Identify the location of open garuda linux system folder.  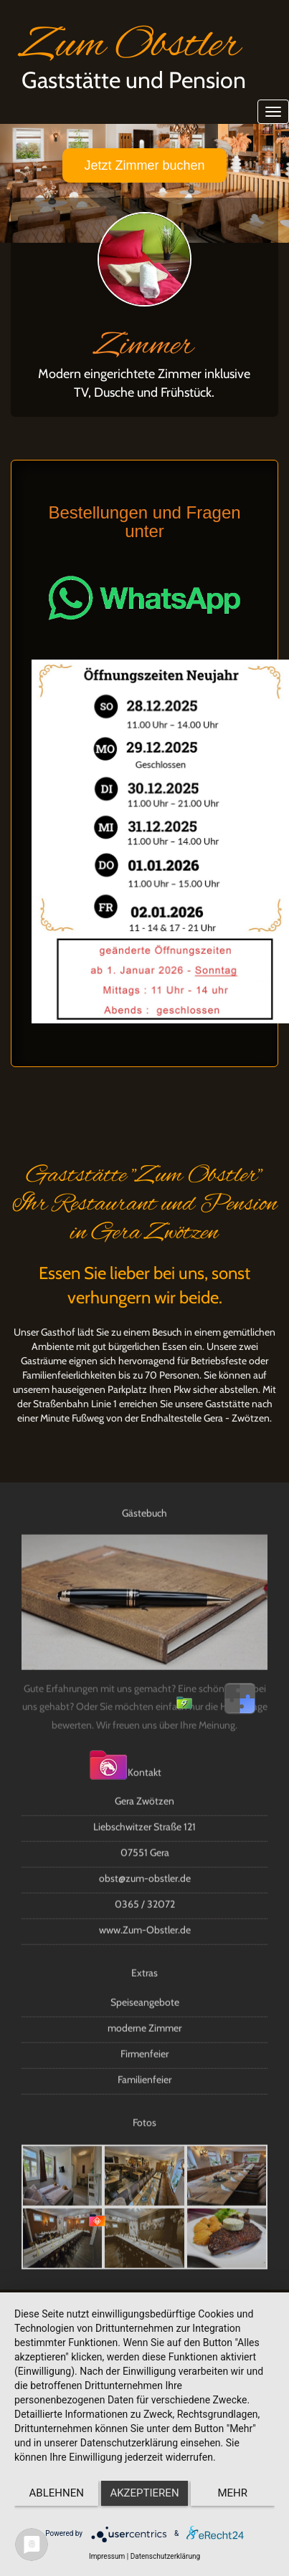
(108, 1766).